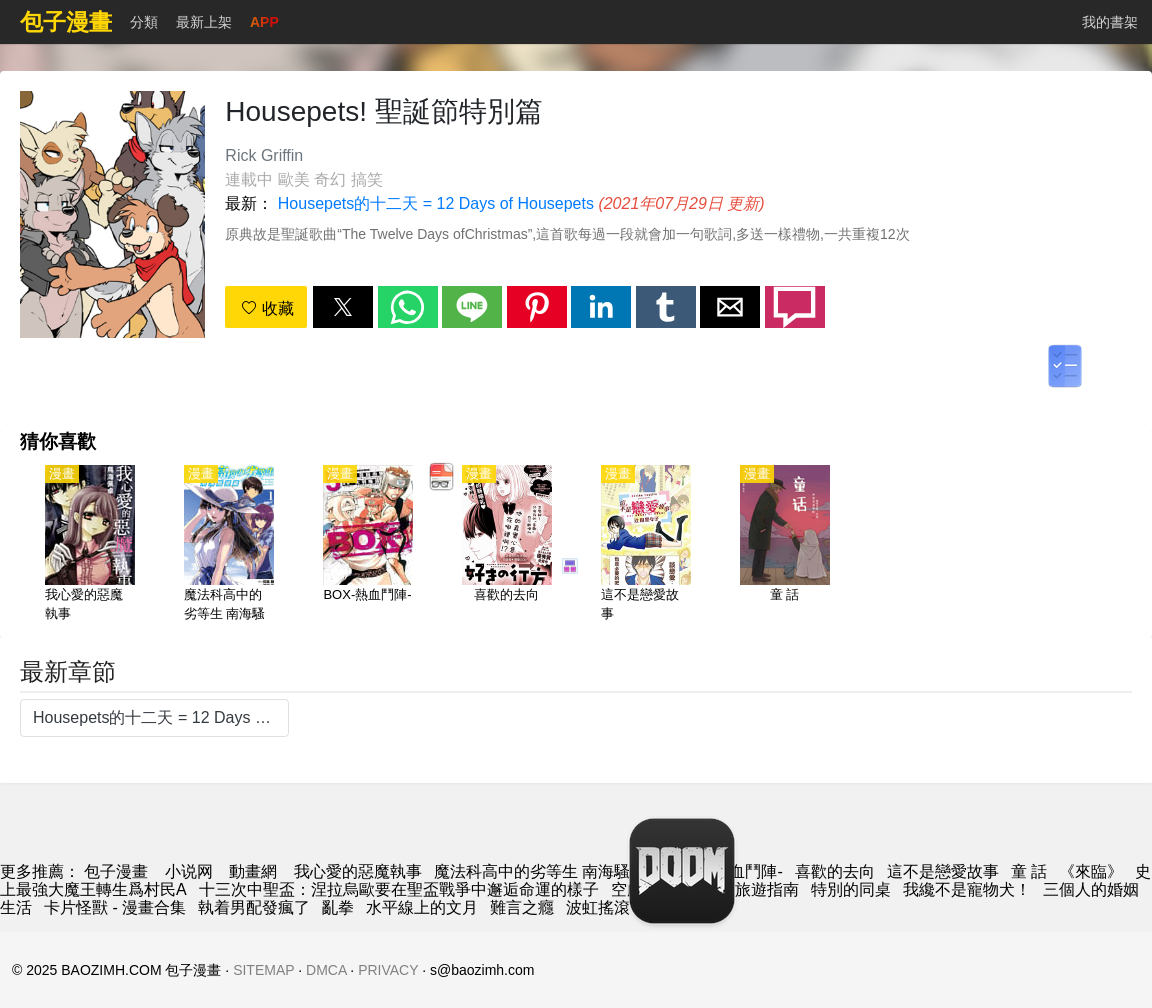  What do you see at coordinates (441, 476) in the screenshot?
I see `open the Papers document viewer app` at bounding box center [441, 476].